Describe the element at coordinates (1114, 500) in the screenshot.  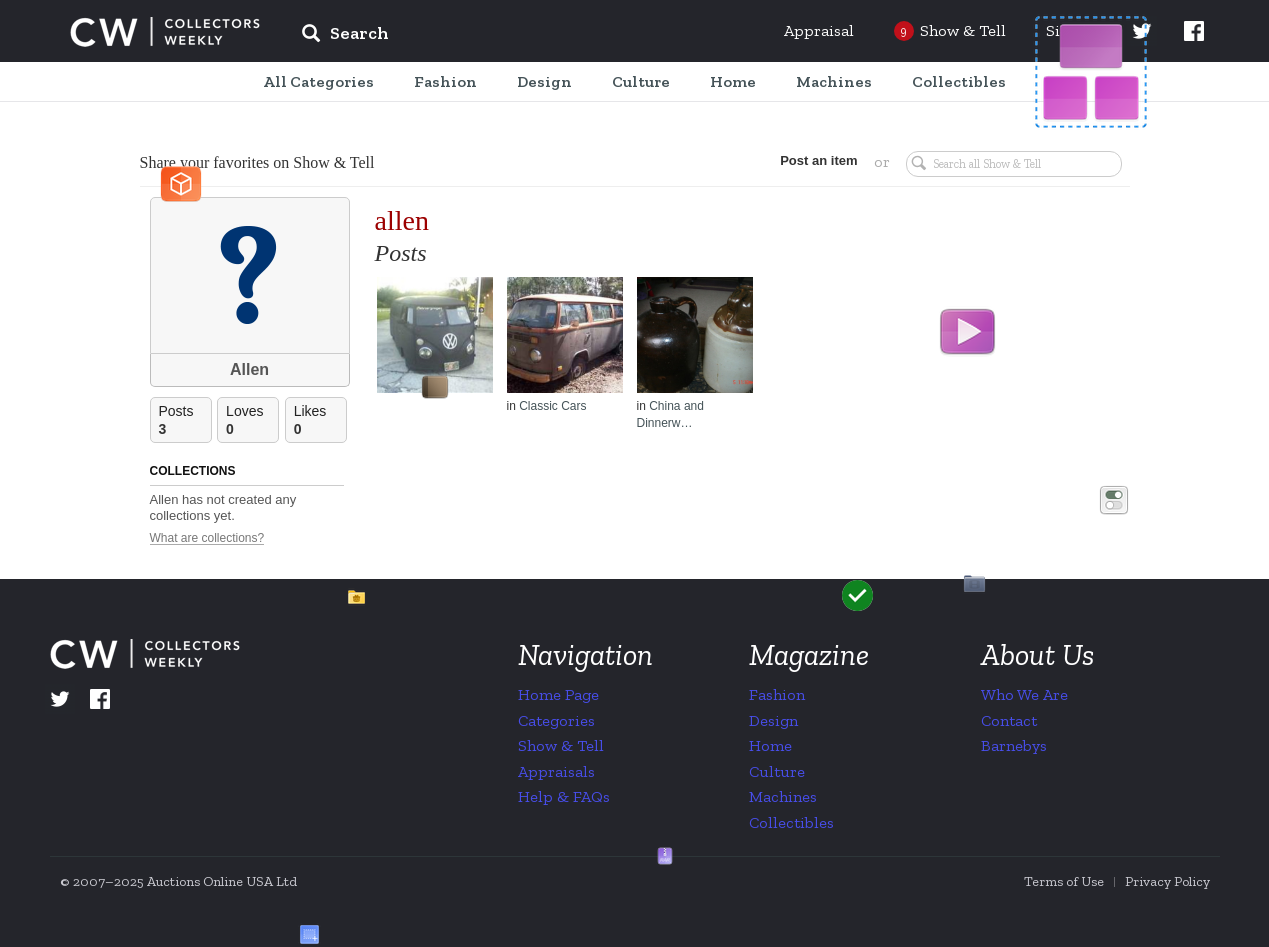
I see `open system tweaks or customization settings` at that location.